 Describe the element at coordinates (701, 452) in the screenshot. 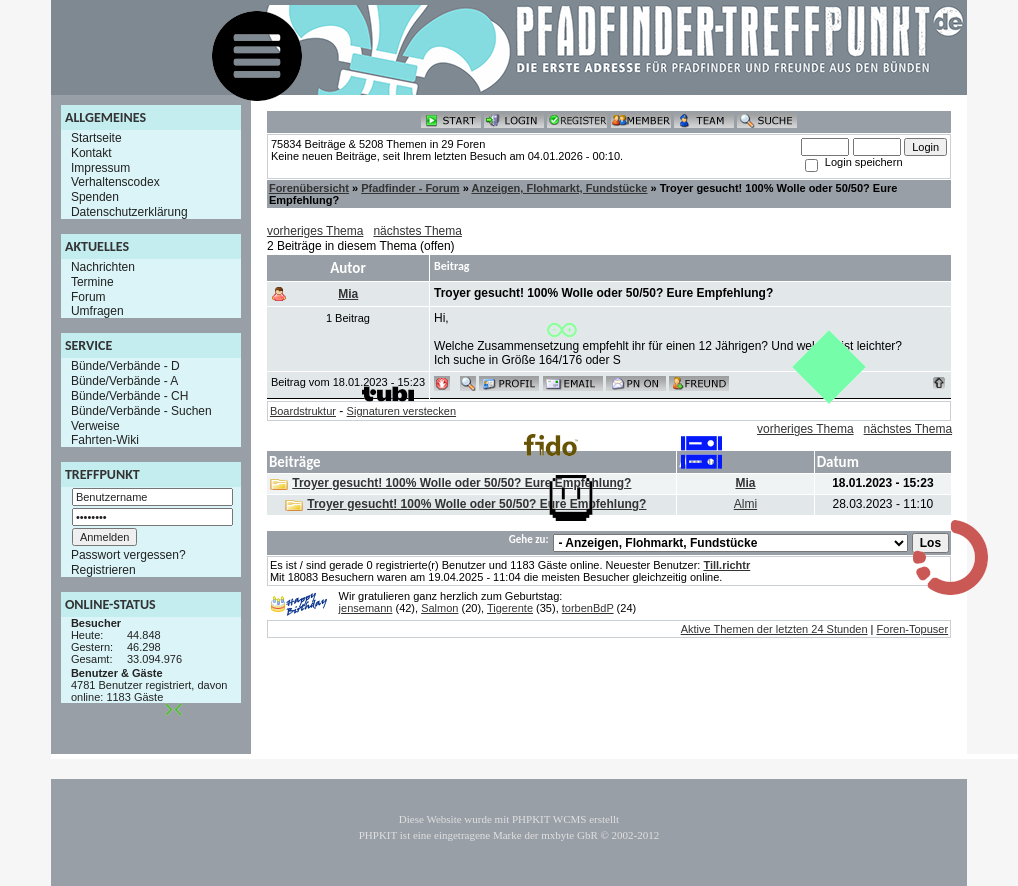

I see `google cloud storage service logo` at that location.